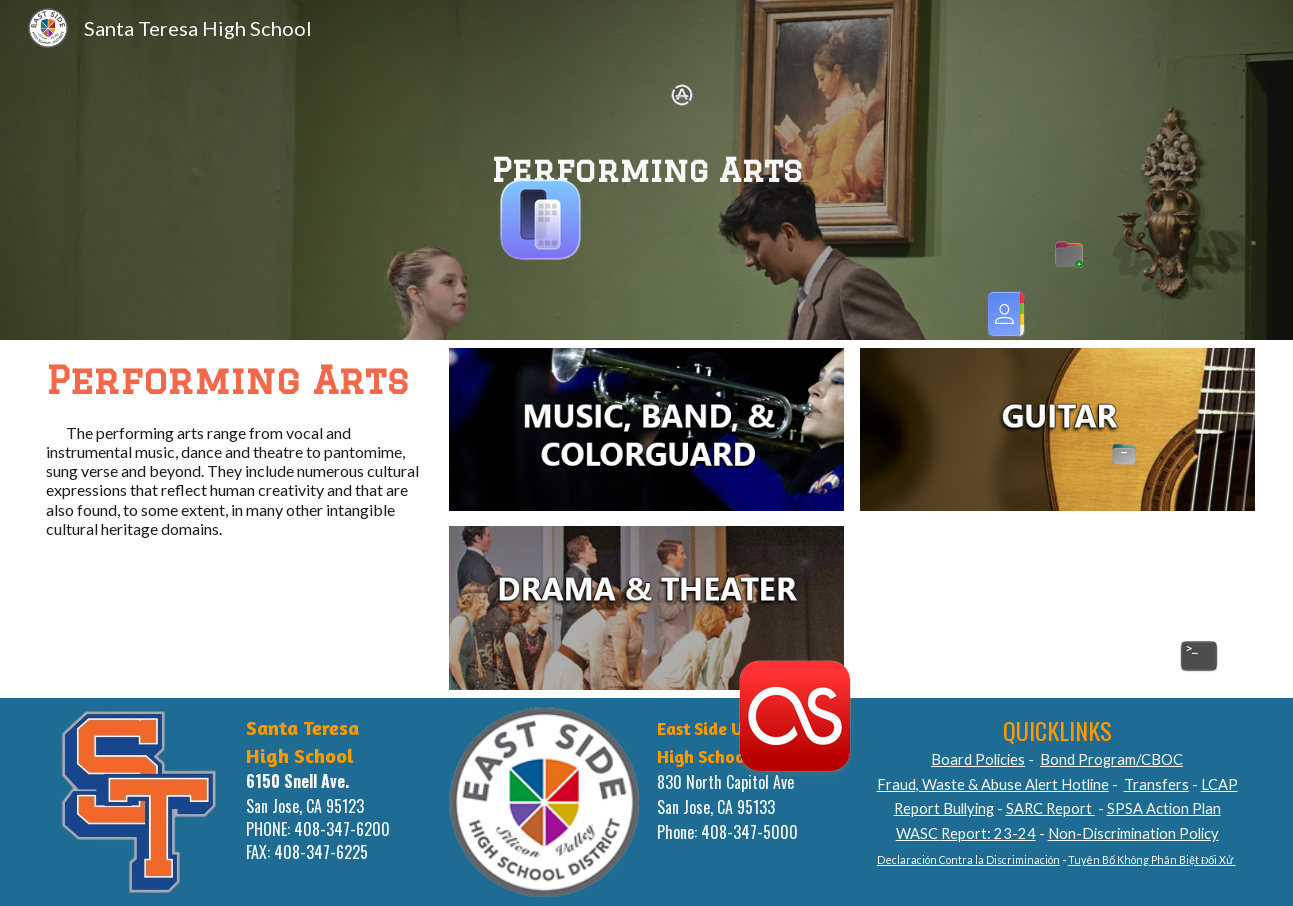 This screenshot has width=1293, height=906. What do you see at coordinates (1124, 454) in the screenshot?
I see `open the file manager application` at bounding box center [1124, 454].